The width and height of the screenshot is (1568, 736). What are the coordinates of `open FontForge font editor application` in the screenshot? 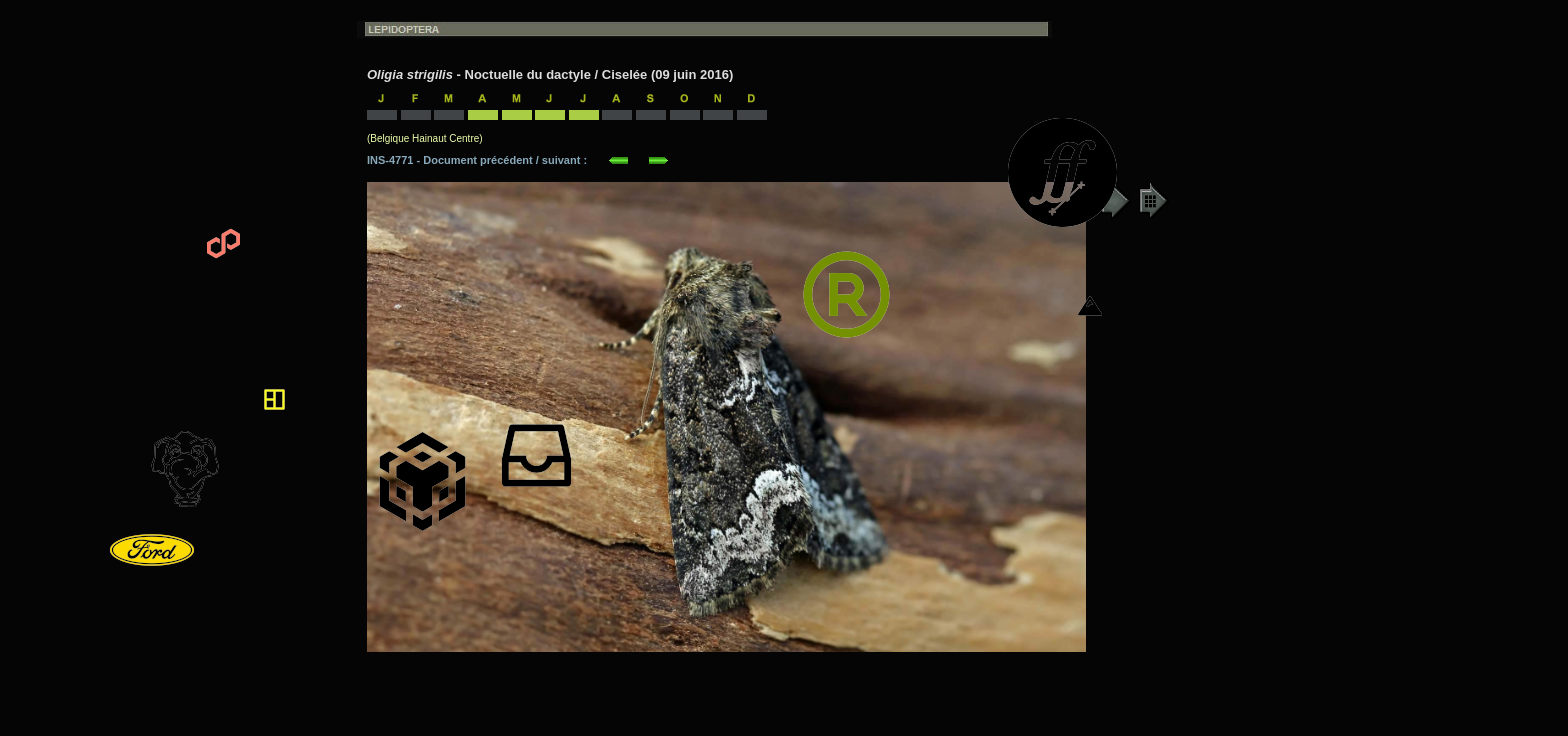 It's located at (1062, 172).